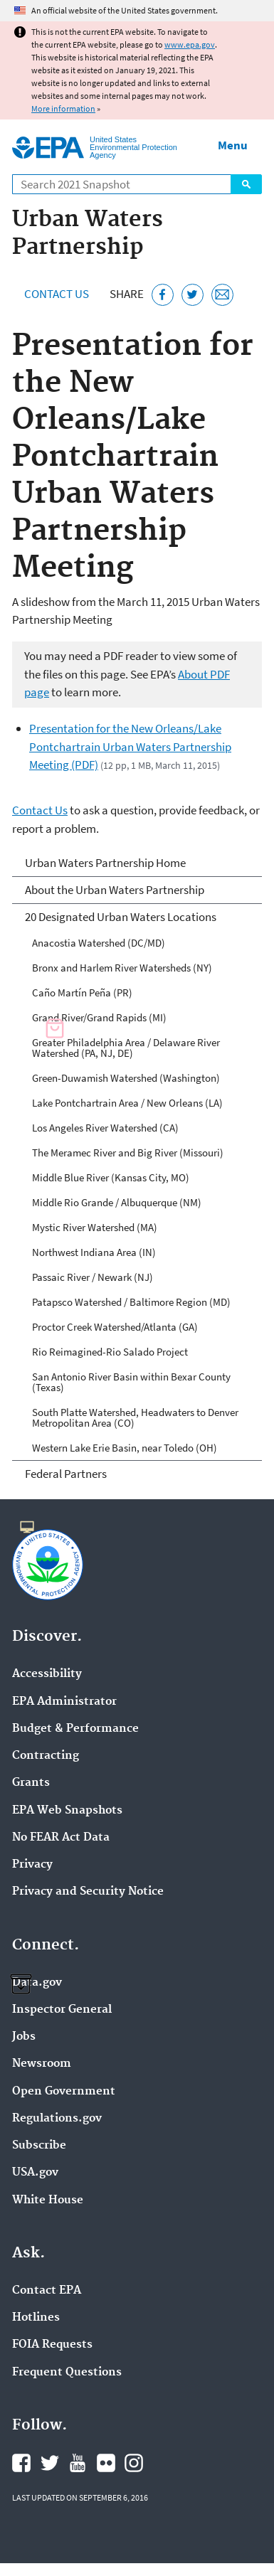  What do you see at coordinates (27, 1527) in the screenshot?
I see `switch to desktop view` at bounding box center [27, 1527].